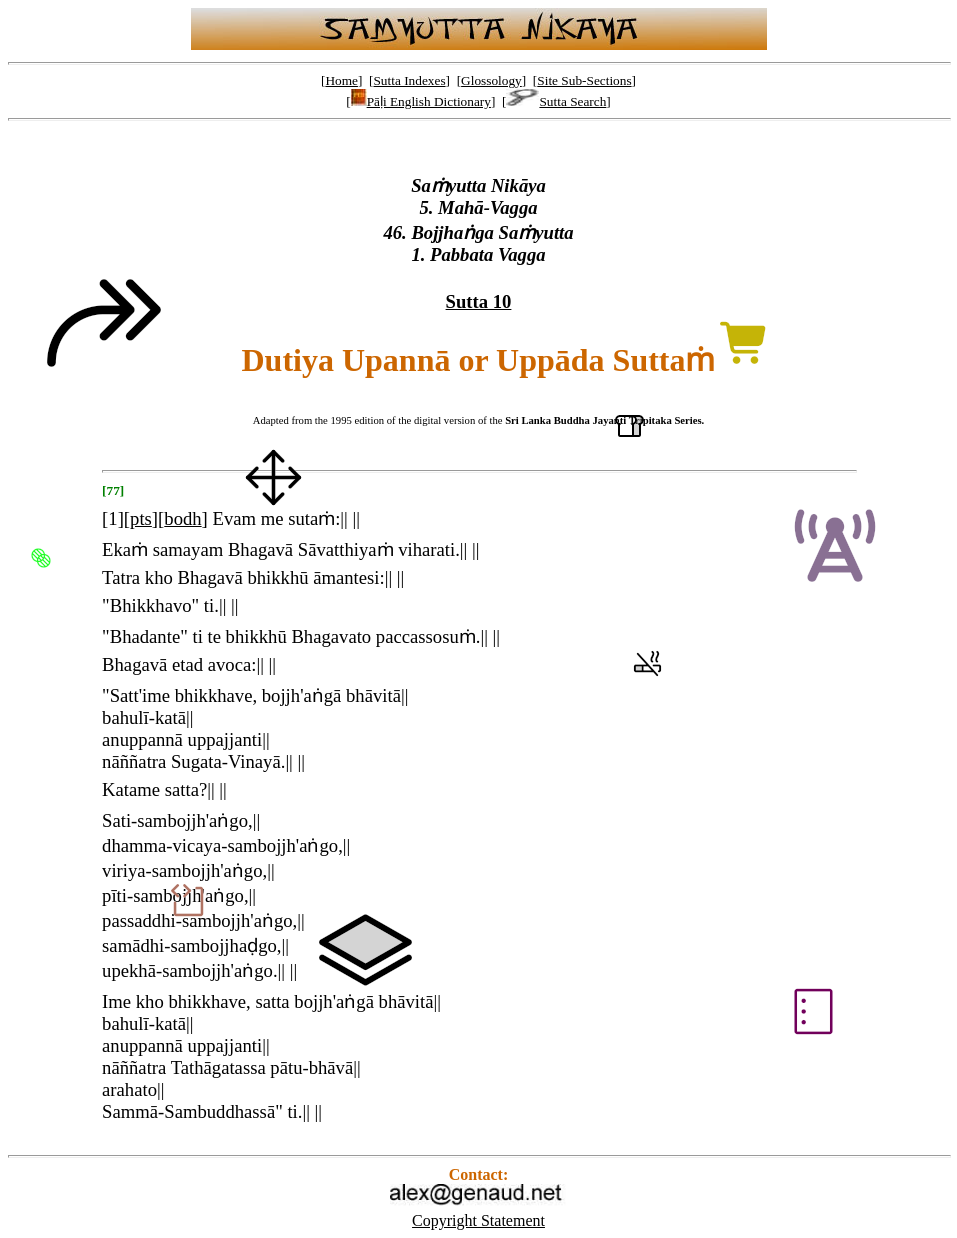  What do you see at coordinates (813, 1011) in the screenshot?
I see `view screenplay or script documents` at bounding box center [813, 1011].